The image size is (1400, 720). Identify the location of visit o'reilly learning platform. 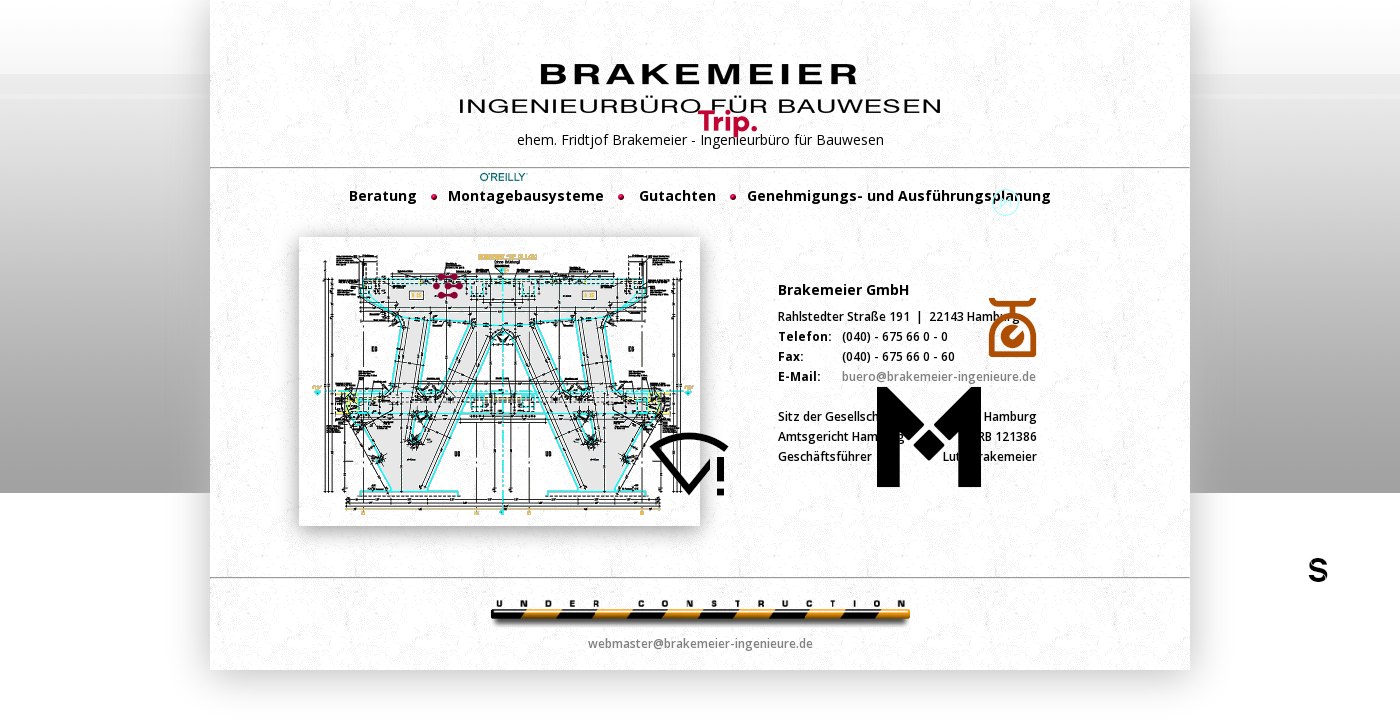
(504, 177).